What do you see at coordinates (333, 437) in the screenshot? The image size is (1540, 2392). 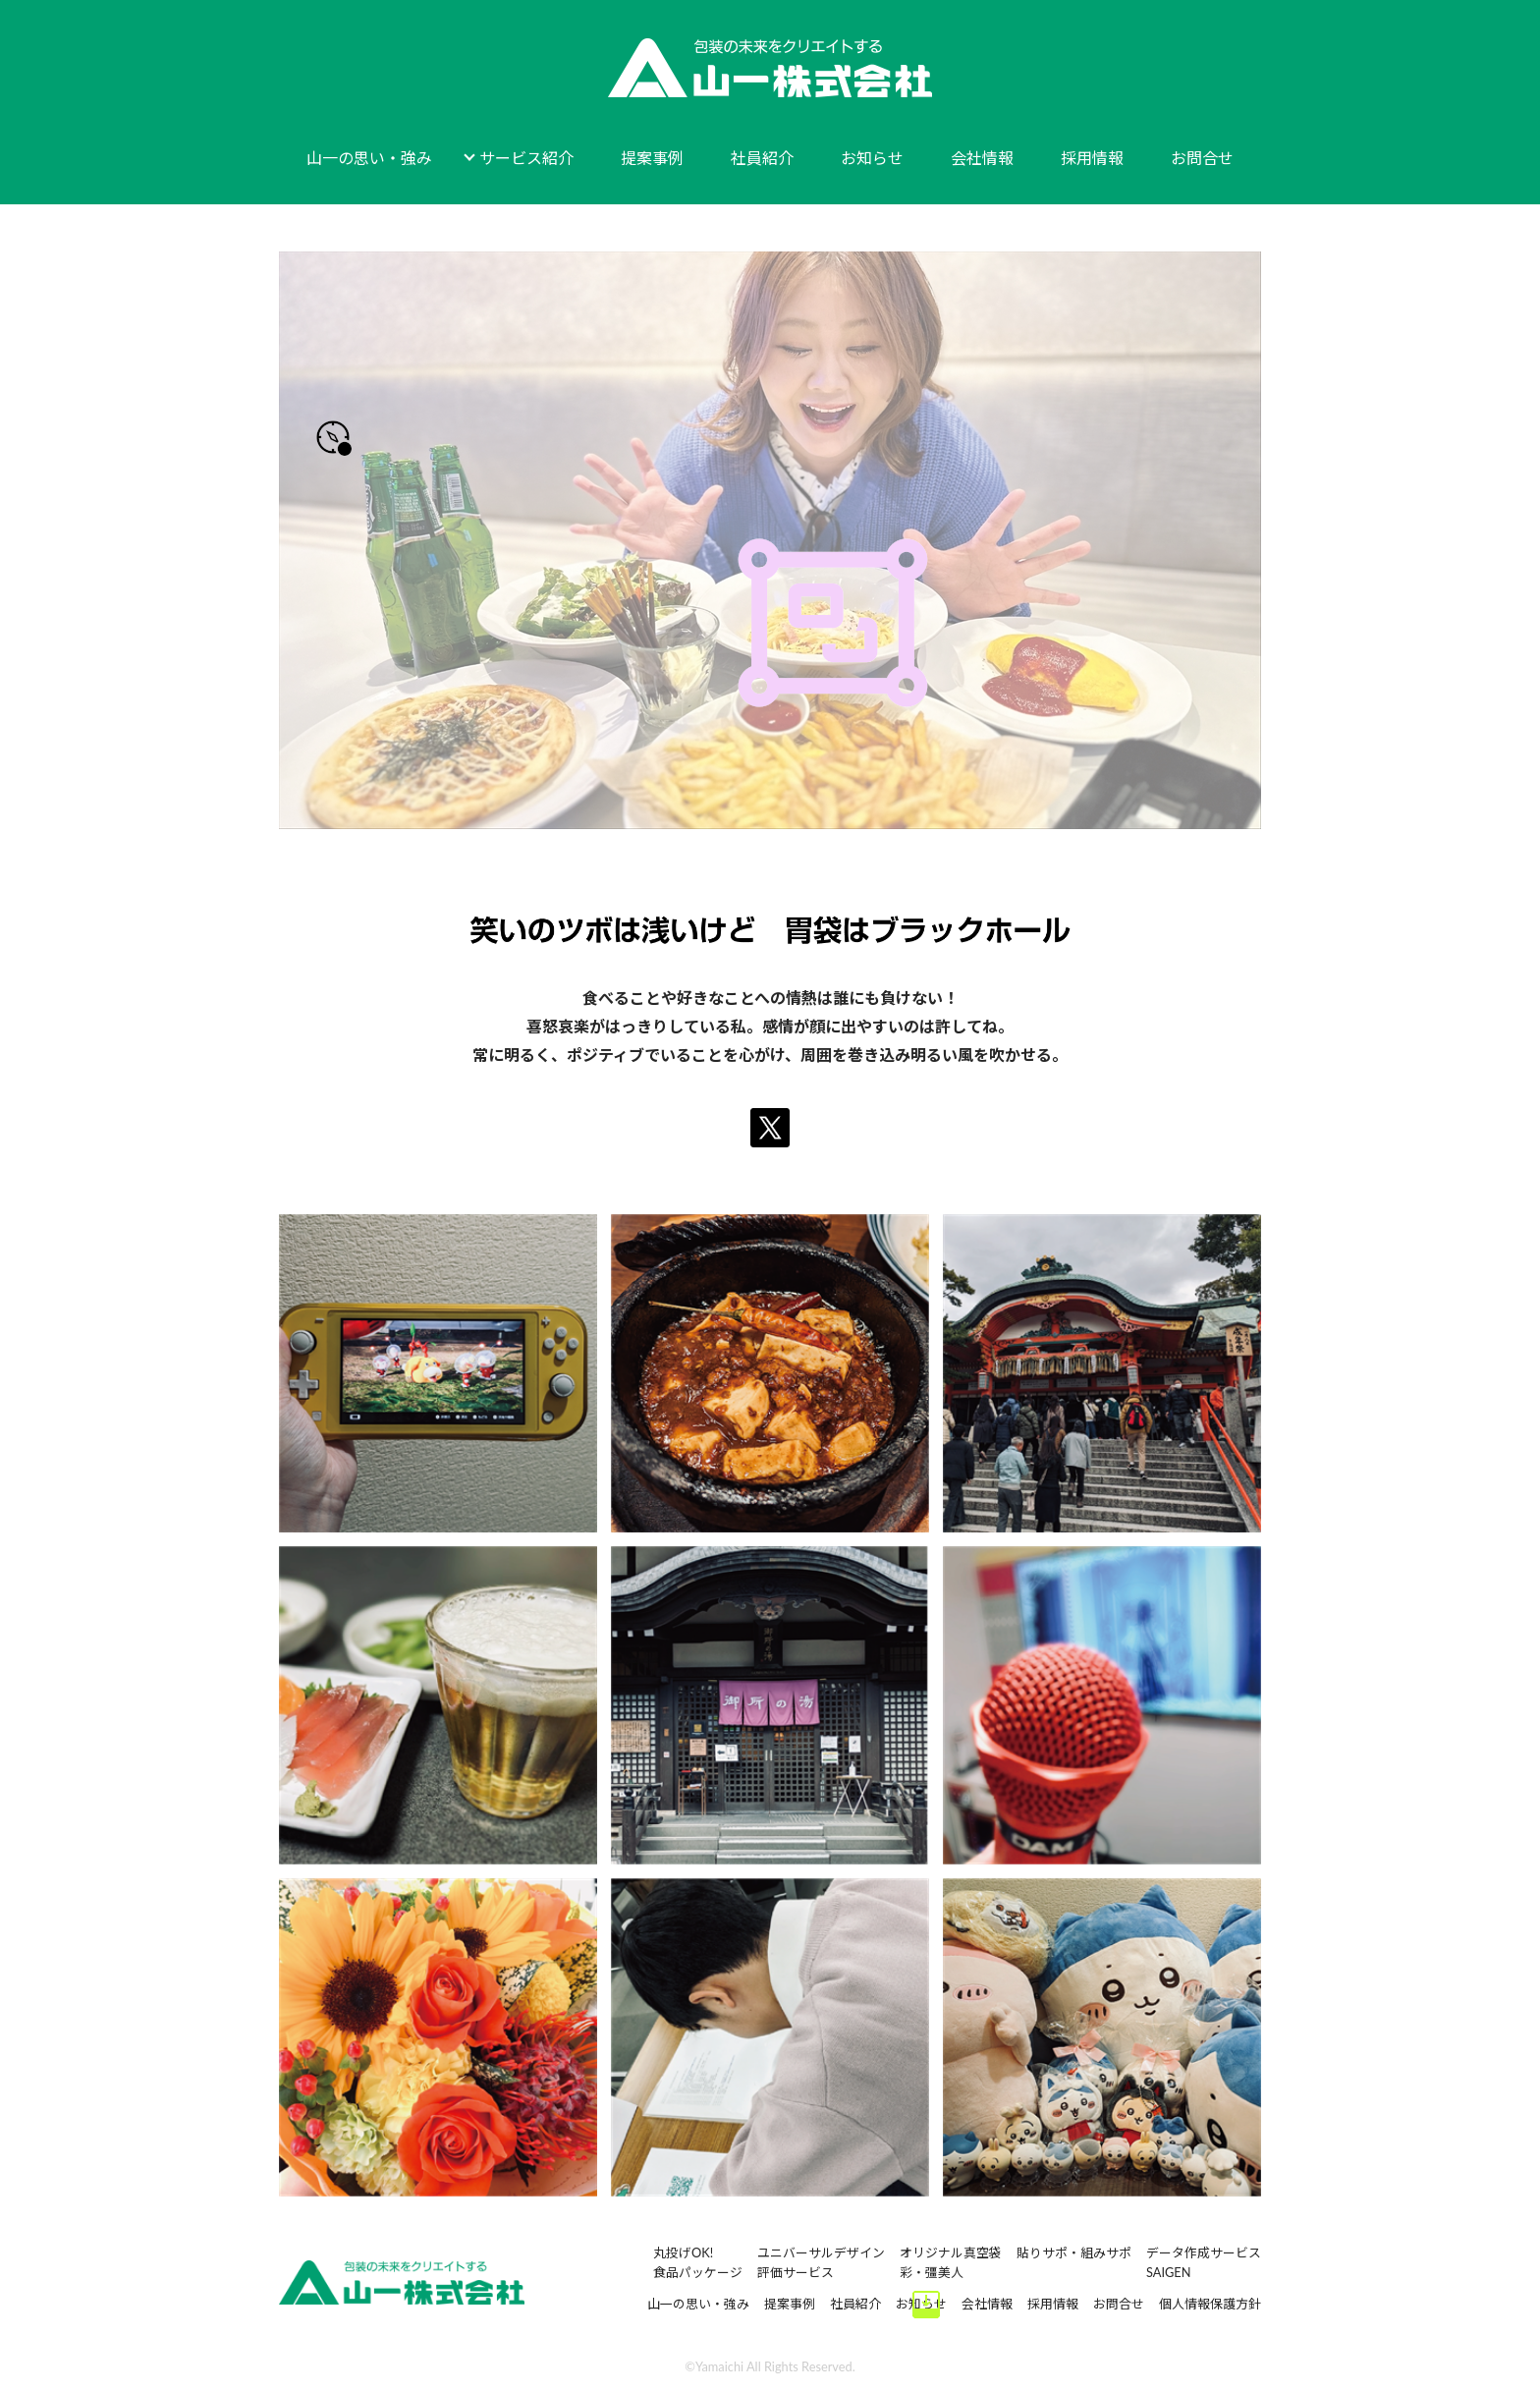 I see `indicates current location on a map` at bounding box center [333, 437].